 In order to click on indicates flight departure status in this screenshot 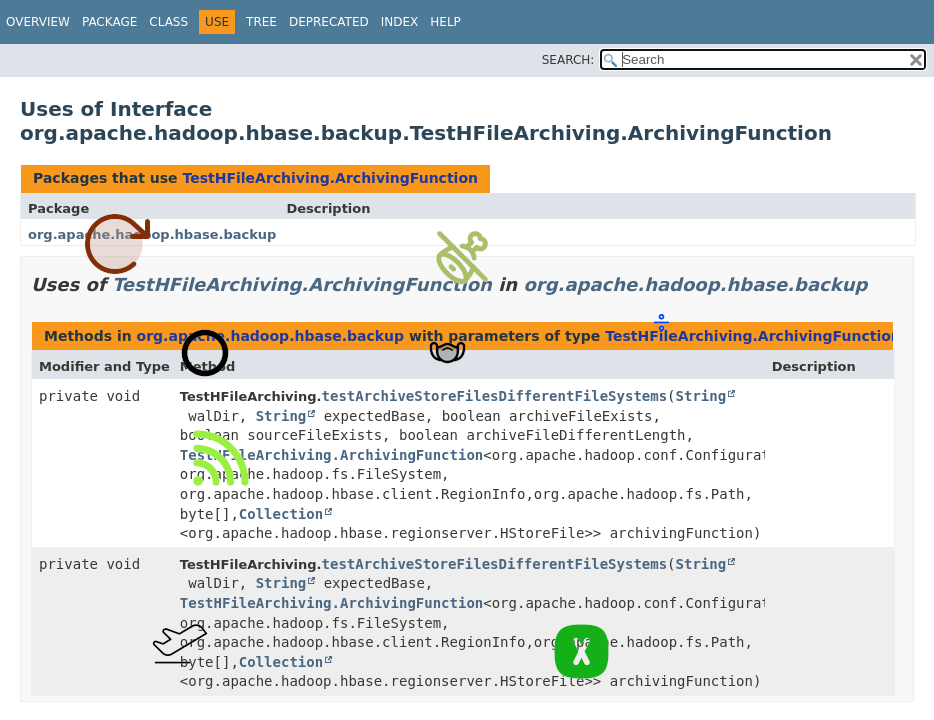, I will do `click(180, 642)`.